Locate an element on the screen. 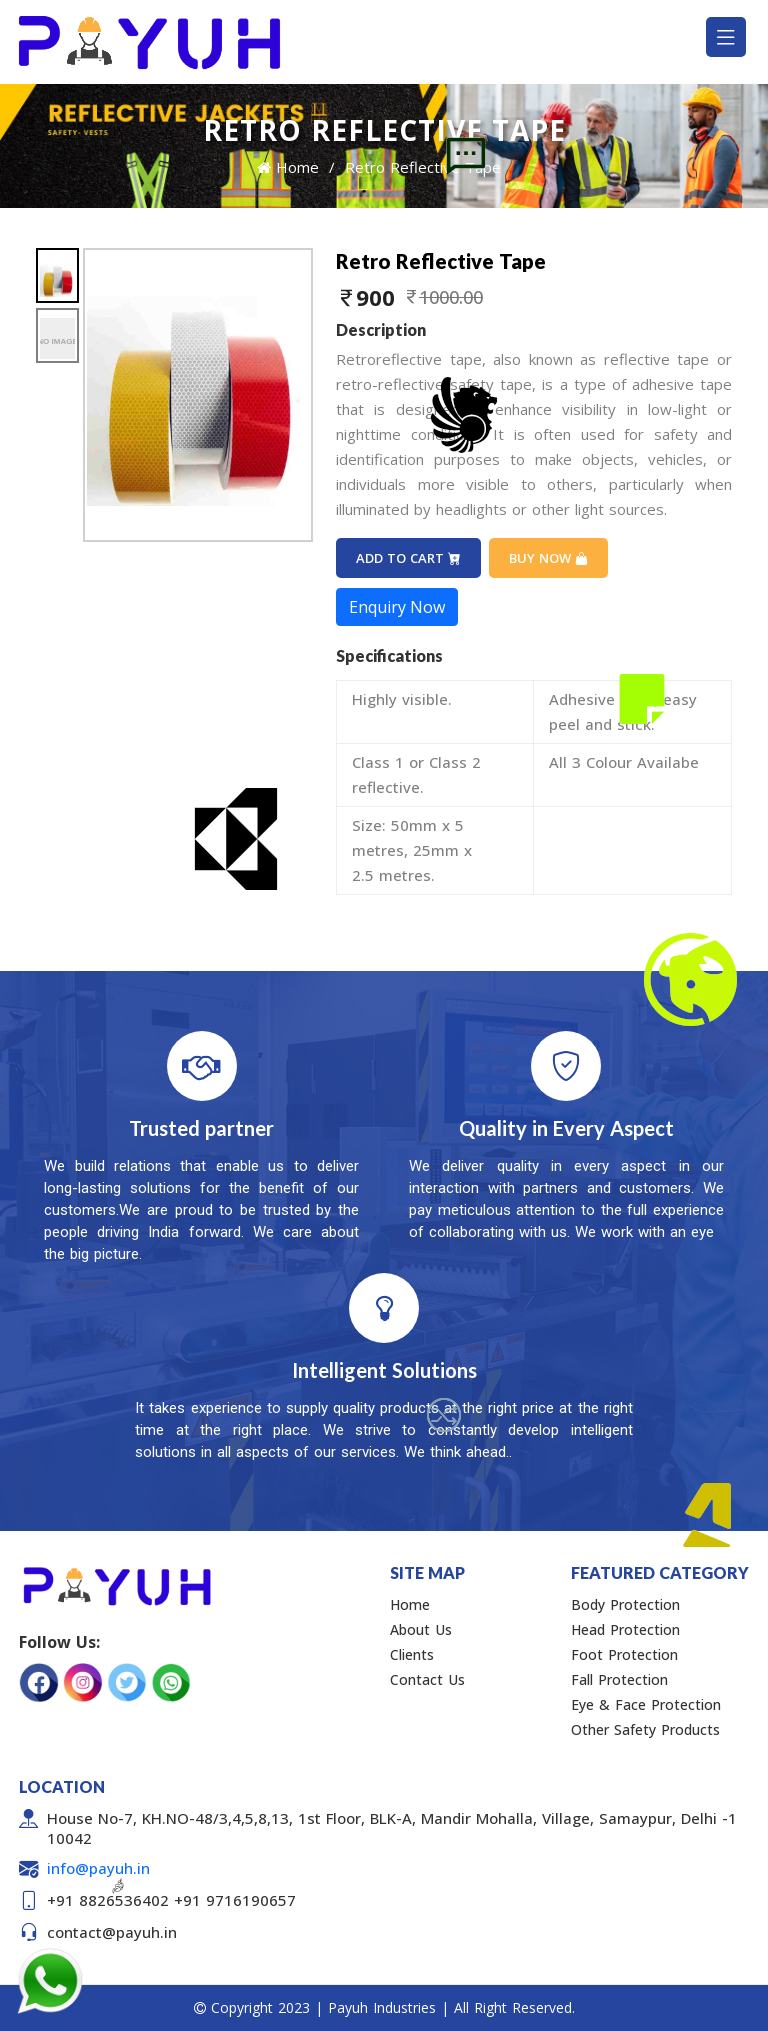 This screenshot has width=768, height=2031. open messaging or chat is located at coordinates (466, 155).